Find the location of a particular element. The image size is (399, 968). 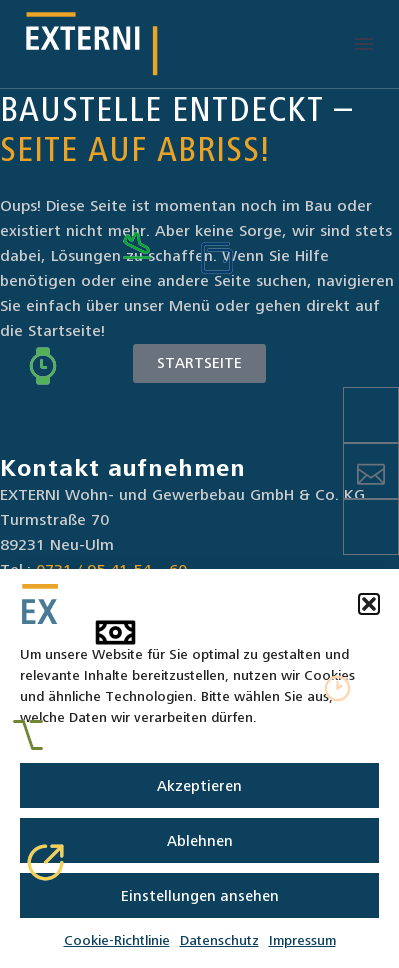

indicates arriving flight status is located at coordinates (137, 245).